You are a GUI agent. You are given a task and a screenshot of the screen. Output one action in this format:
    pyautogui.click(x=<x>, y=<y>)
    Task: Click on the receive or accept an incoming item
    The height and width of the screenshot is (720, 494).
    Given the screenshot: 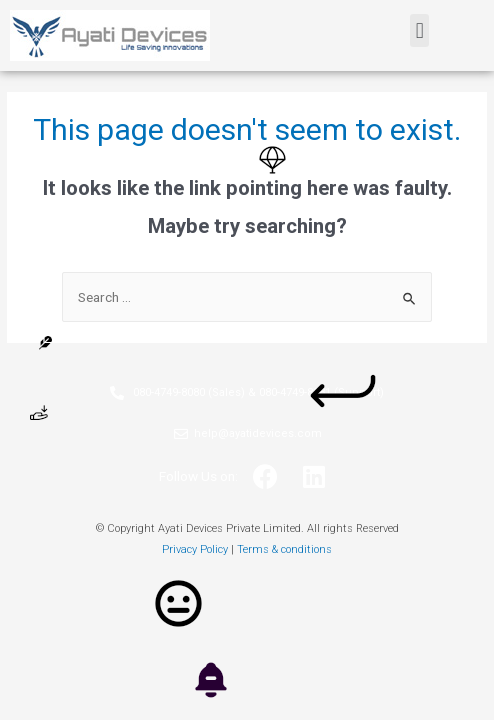 What is the action you would take?
    pyautogui.click(x=39, y=413)
    